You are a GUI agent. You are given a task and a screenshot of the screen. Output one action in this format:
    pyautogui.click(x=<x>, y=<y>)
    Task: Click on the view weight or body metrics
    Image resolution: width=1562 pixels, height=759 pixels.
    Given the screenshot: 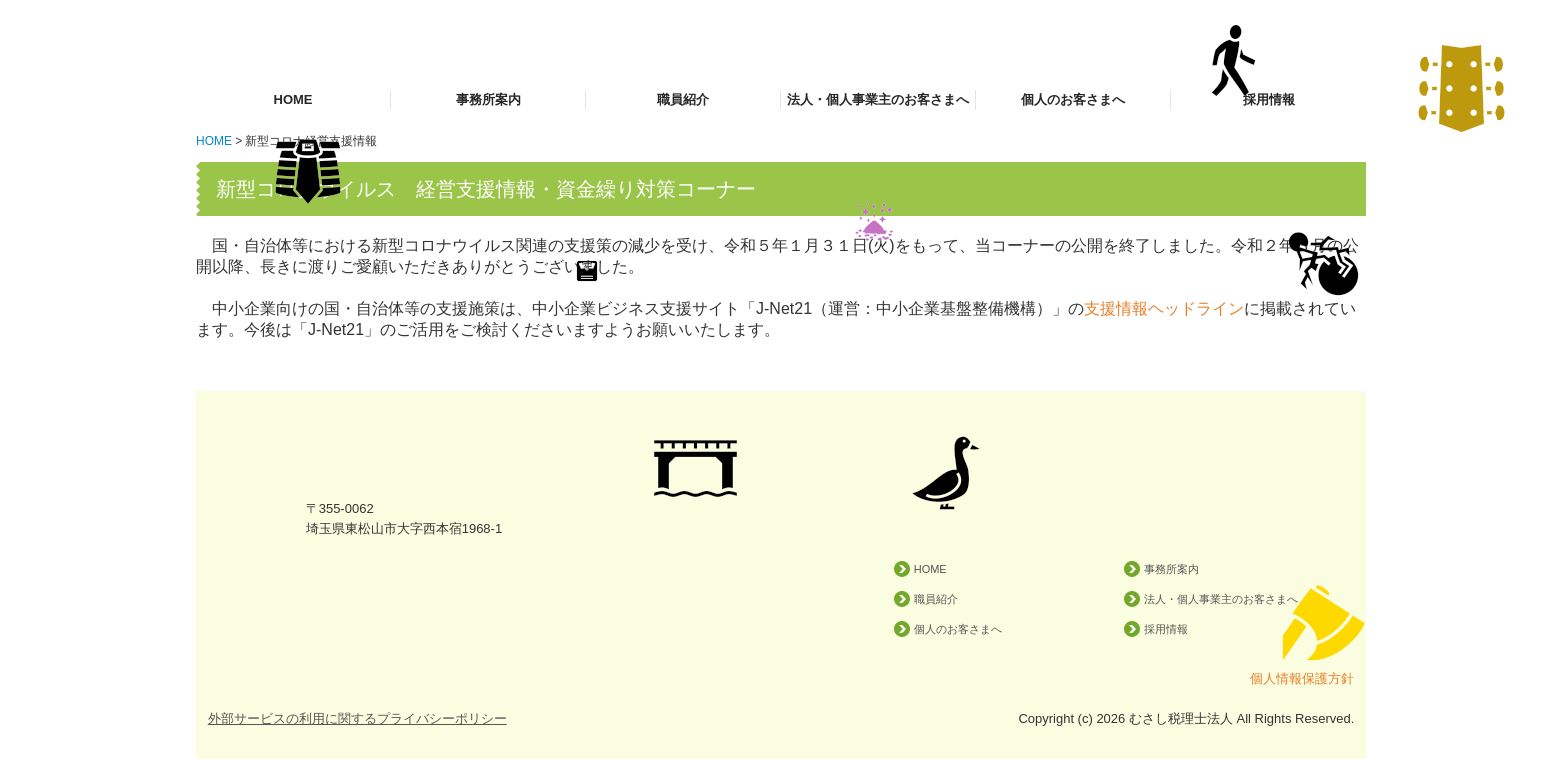 What is the action you would take?
    pyautogui.click(x=587, y=271)
    